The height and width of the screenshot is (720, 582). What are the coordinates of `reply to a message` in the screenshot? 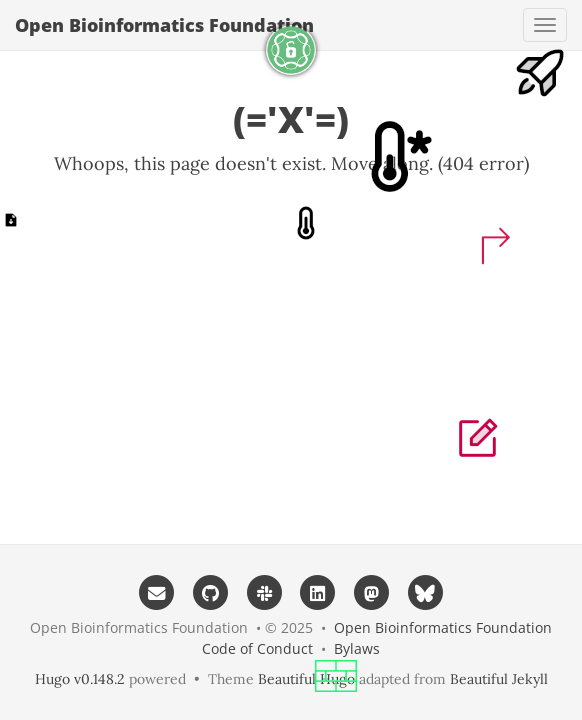 It's located at (493, 246).